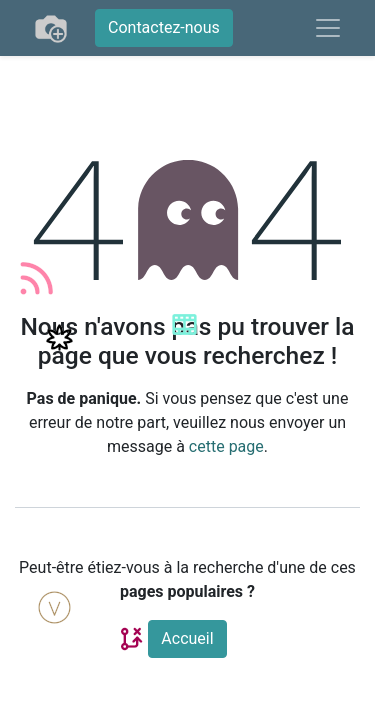 This screenshot has height=720, width=375. I want to click on subscribe to RSS feed, so click(34, 280).